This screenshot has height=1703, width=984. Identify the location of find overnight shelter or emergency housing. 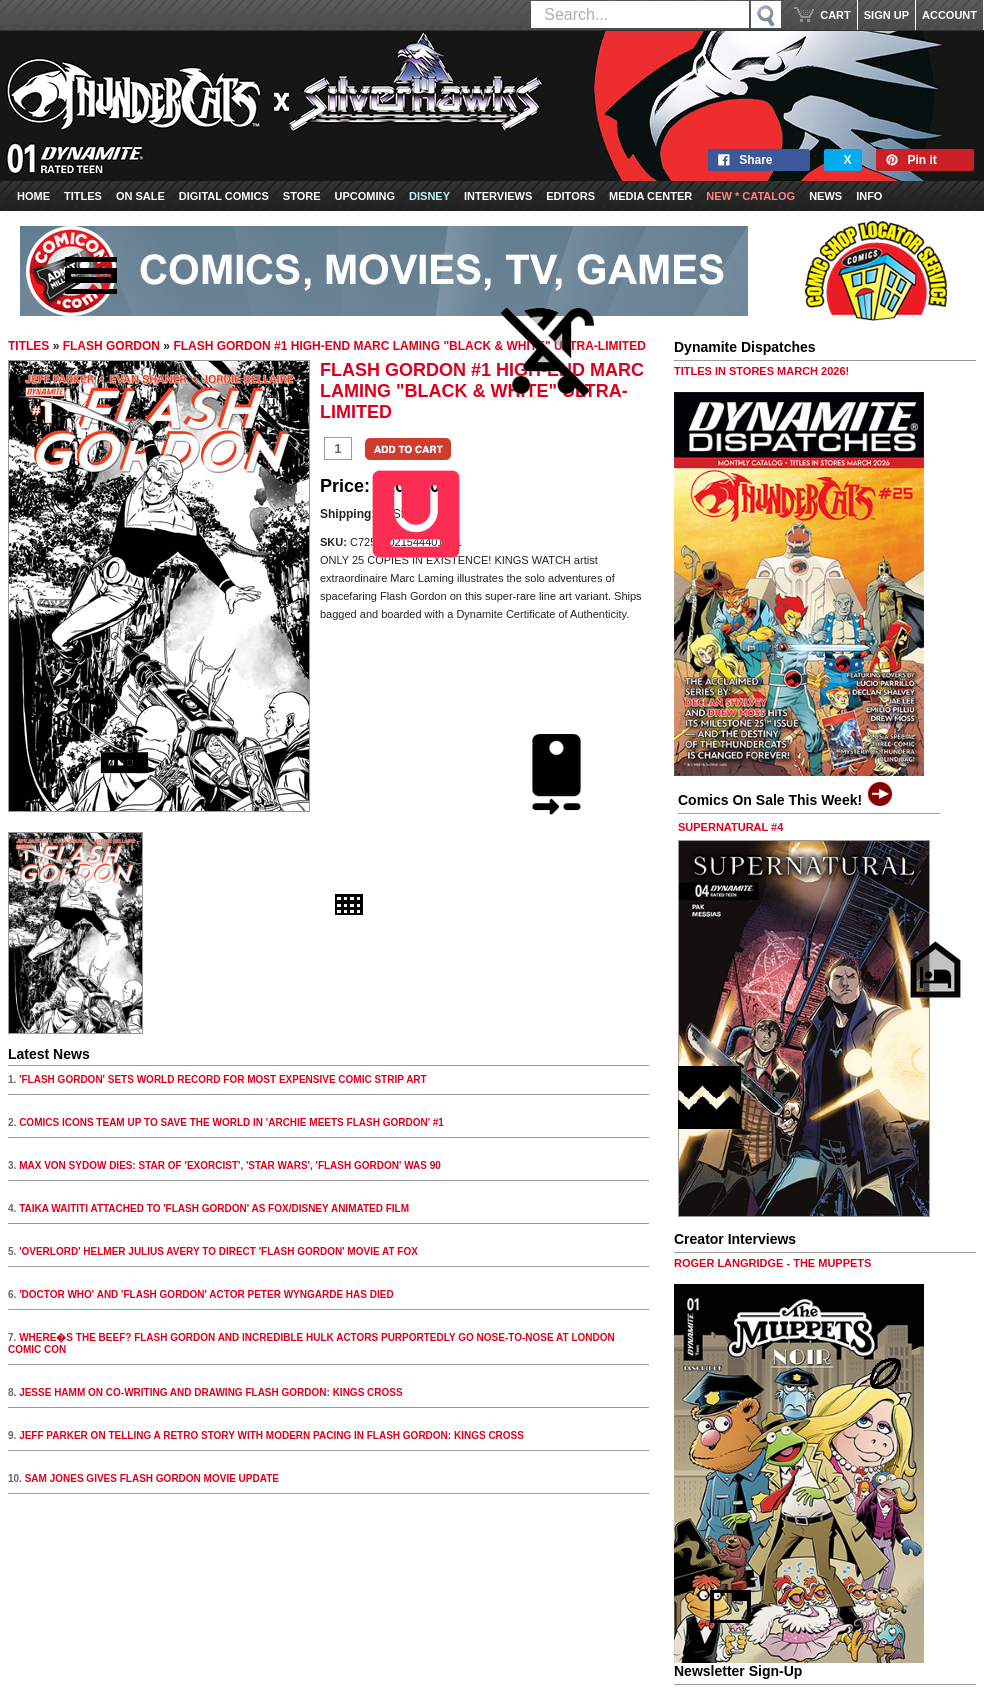
(935, 969).